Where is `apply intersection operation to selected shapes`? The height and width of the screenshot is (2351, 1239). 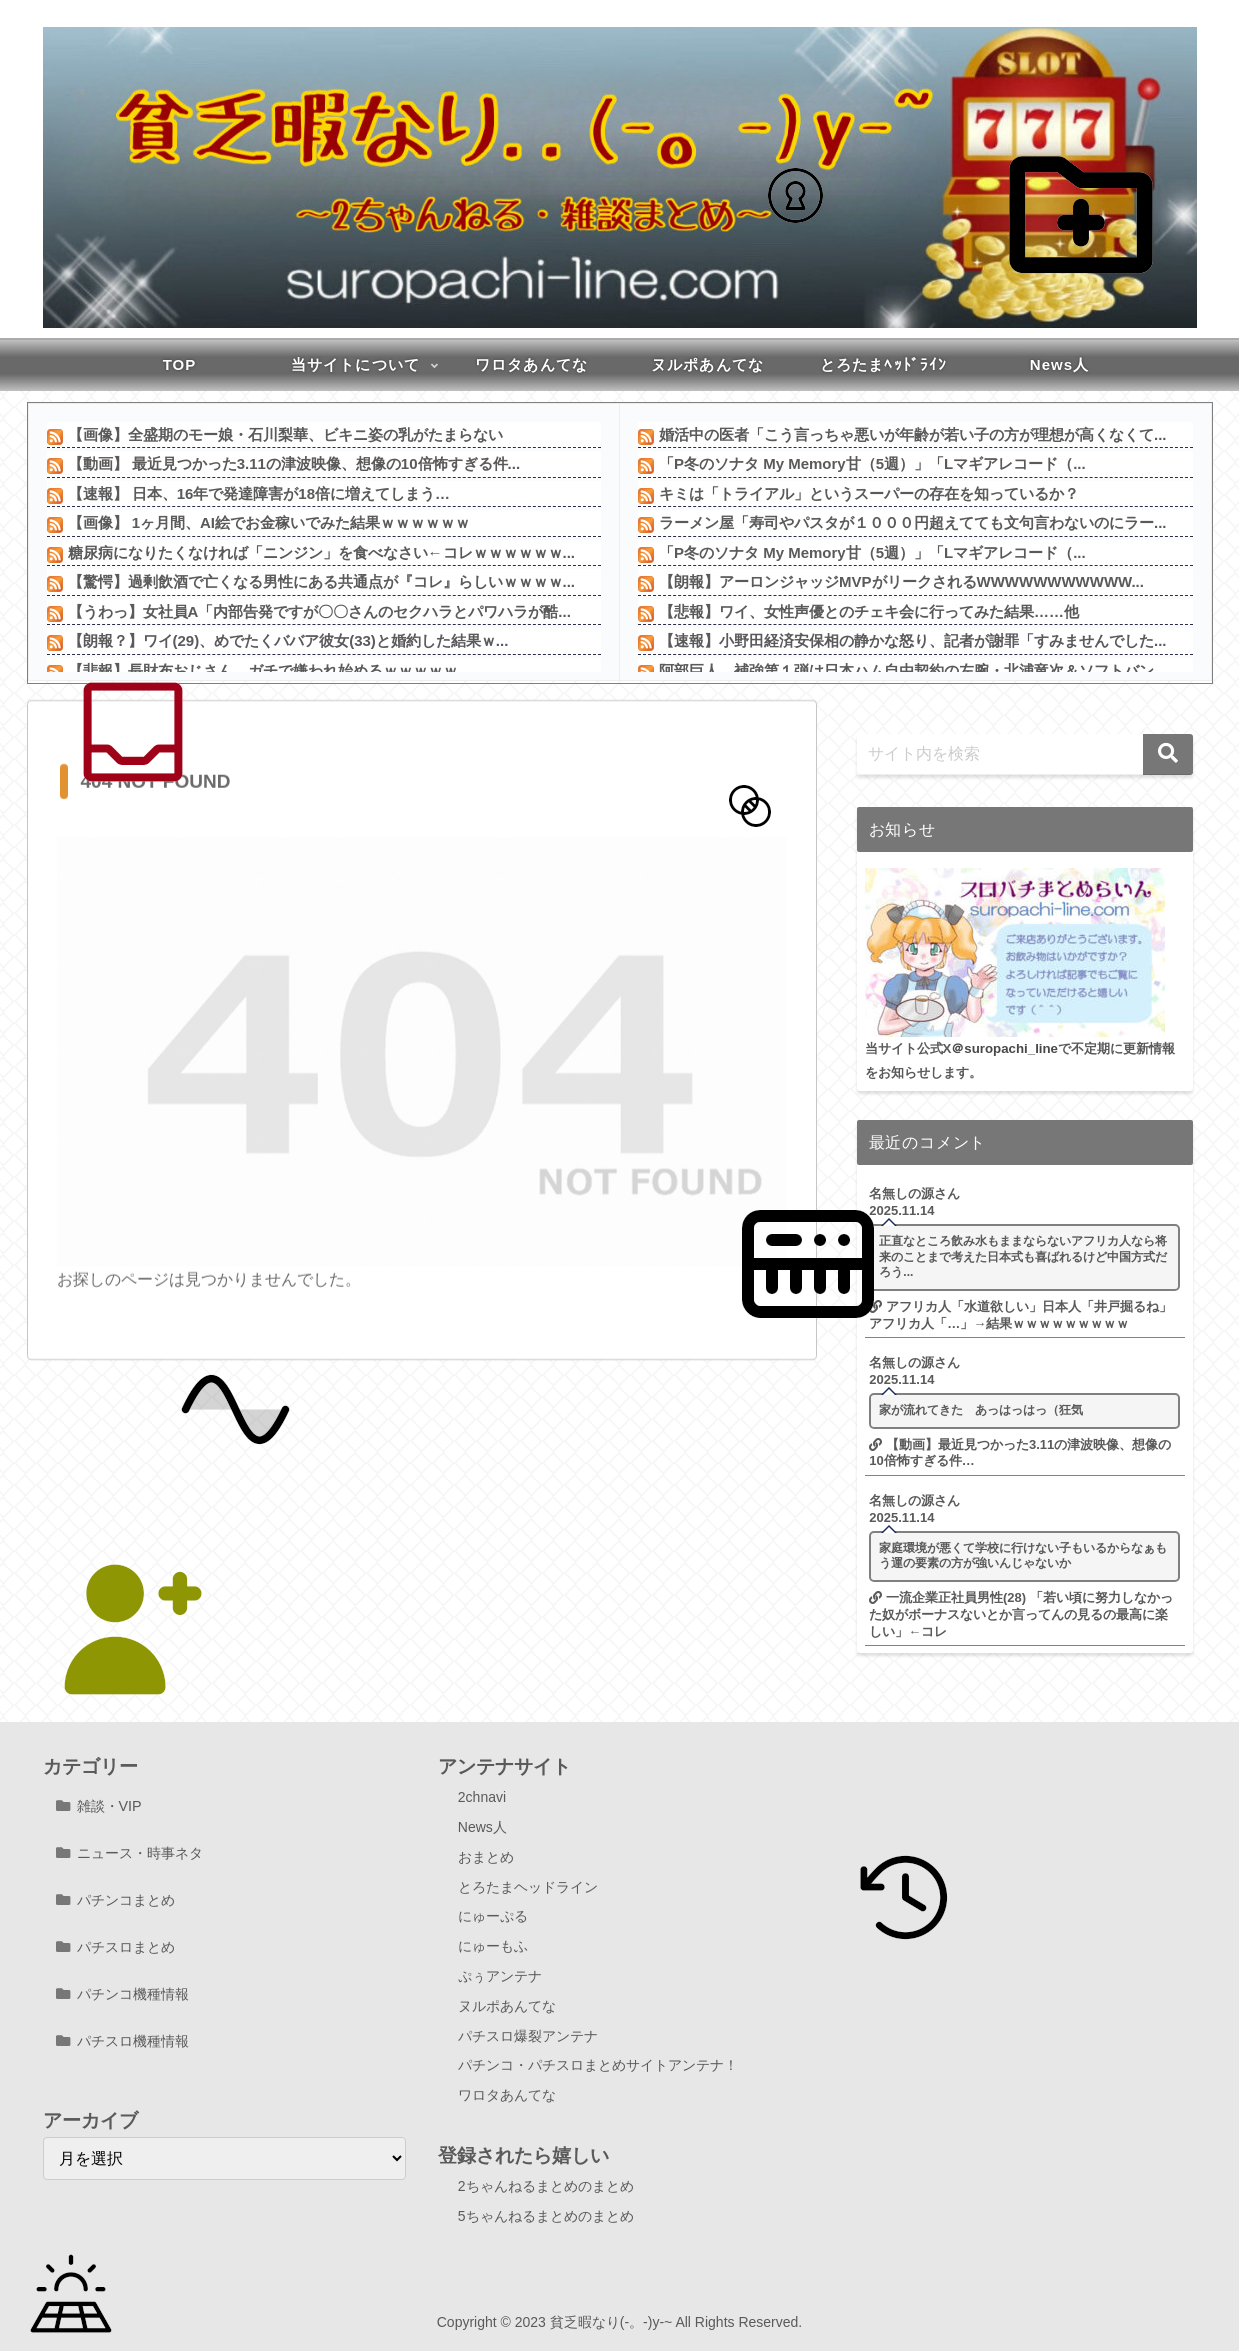
apply intersection operation to selected shapes is located at coordinates (750, 806).